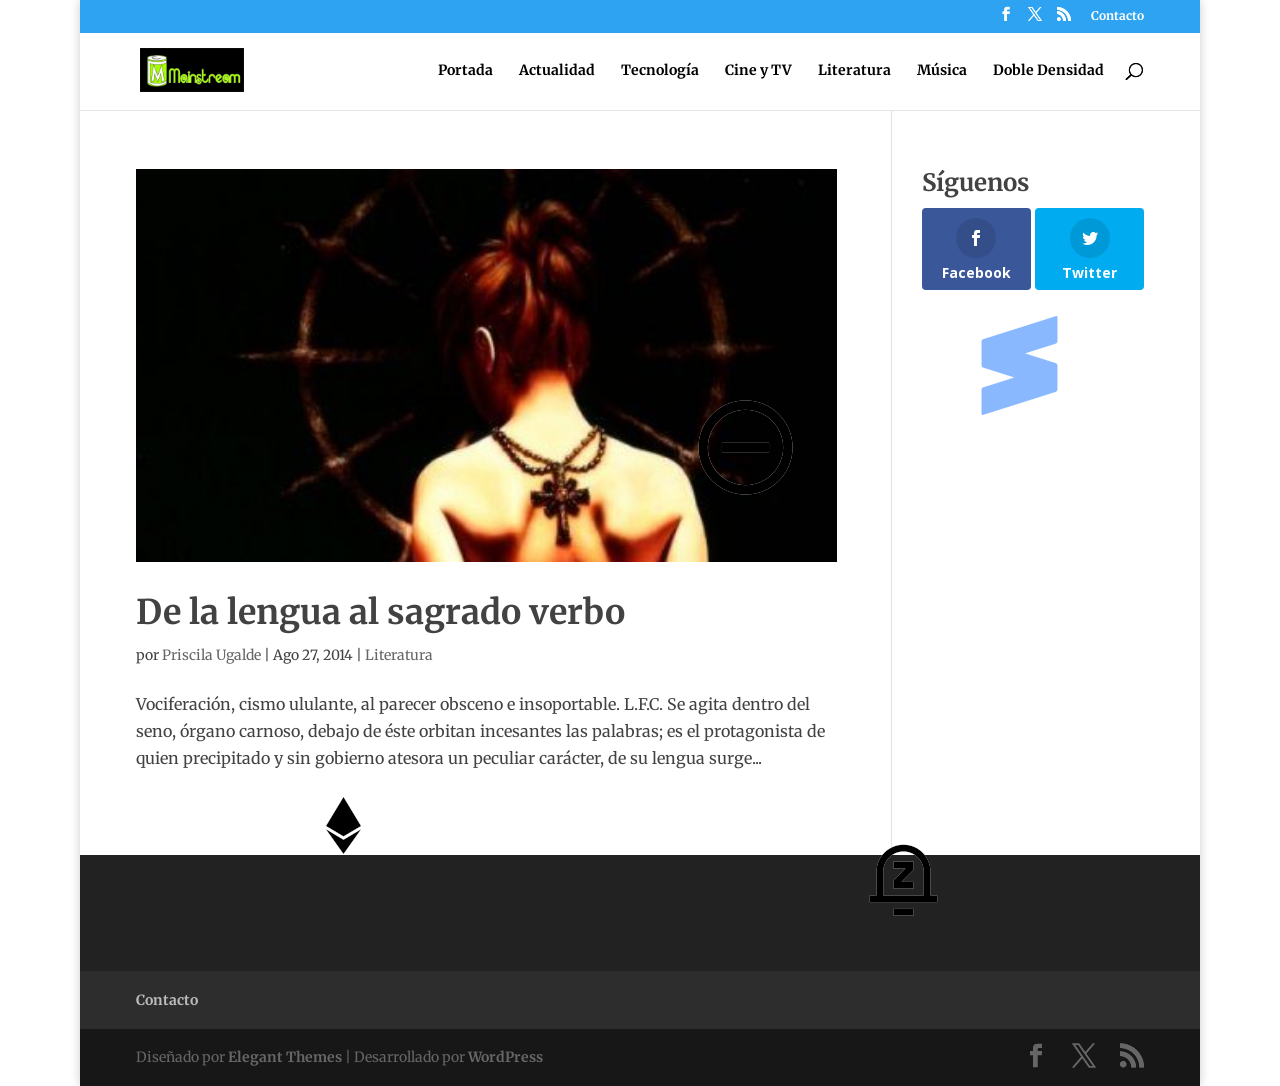  What do you see at coordinates (1019, 365) in the screenshot?
I see `open sublime text editor` at bounding box center [1019, 365].